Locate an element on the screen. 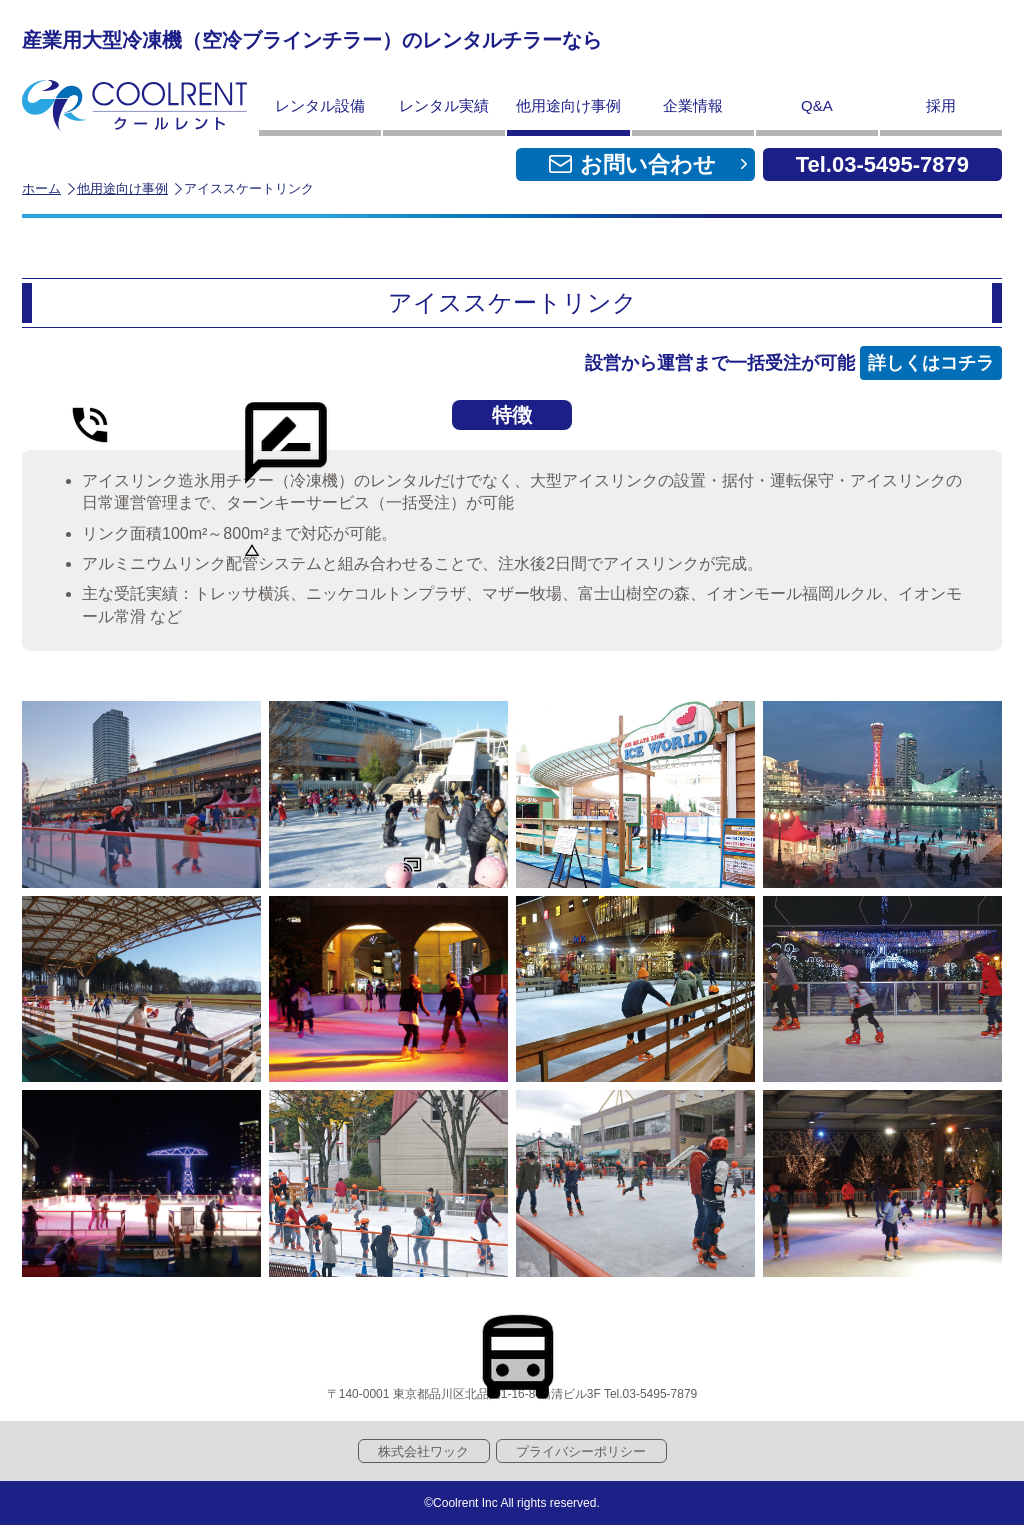 The width and height of the screenshot is (1024, 1525). view bus routes and schedules is located at coordinates (518, 1359).